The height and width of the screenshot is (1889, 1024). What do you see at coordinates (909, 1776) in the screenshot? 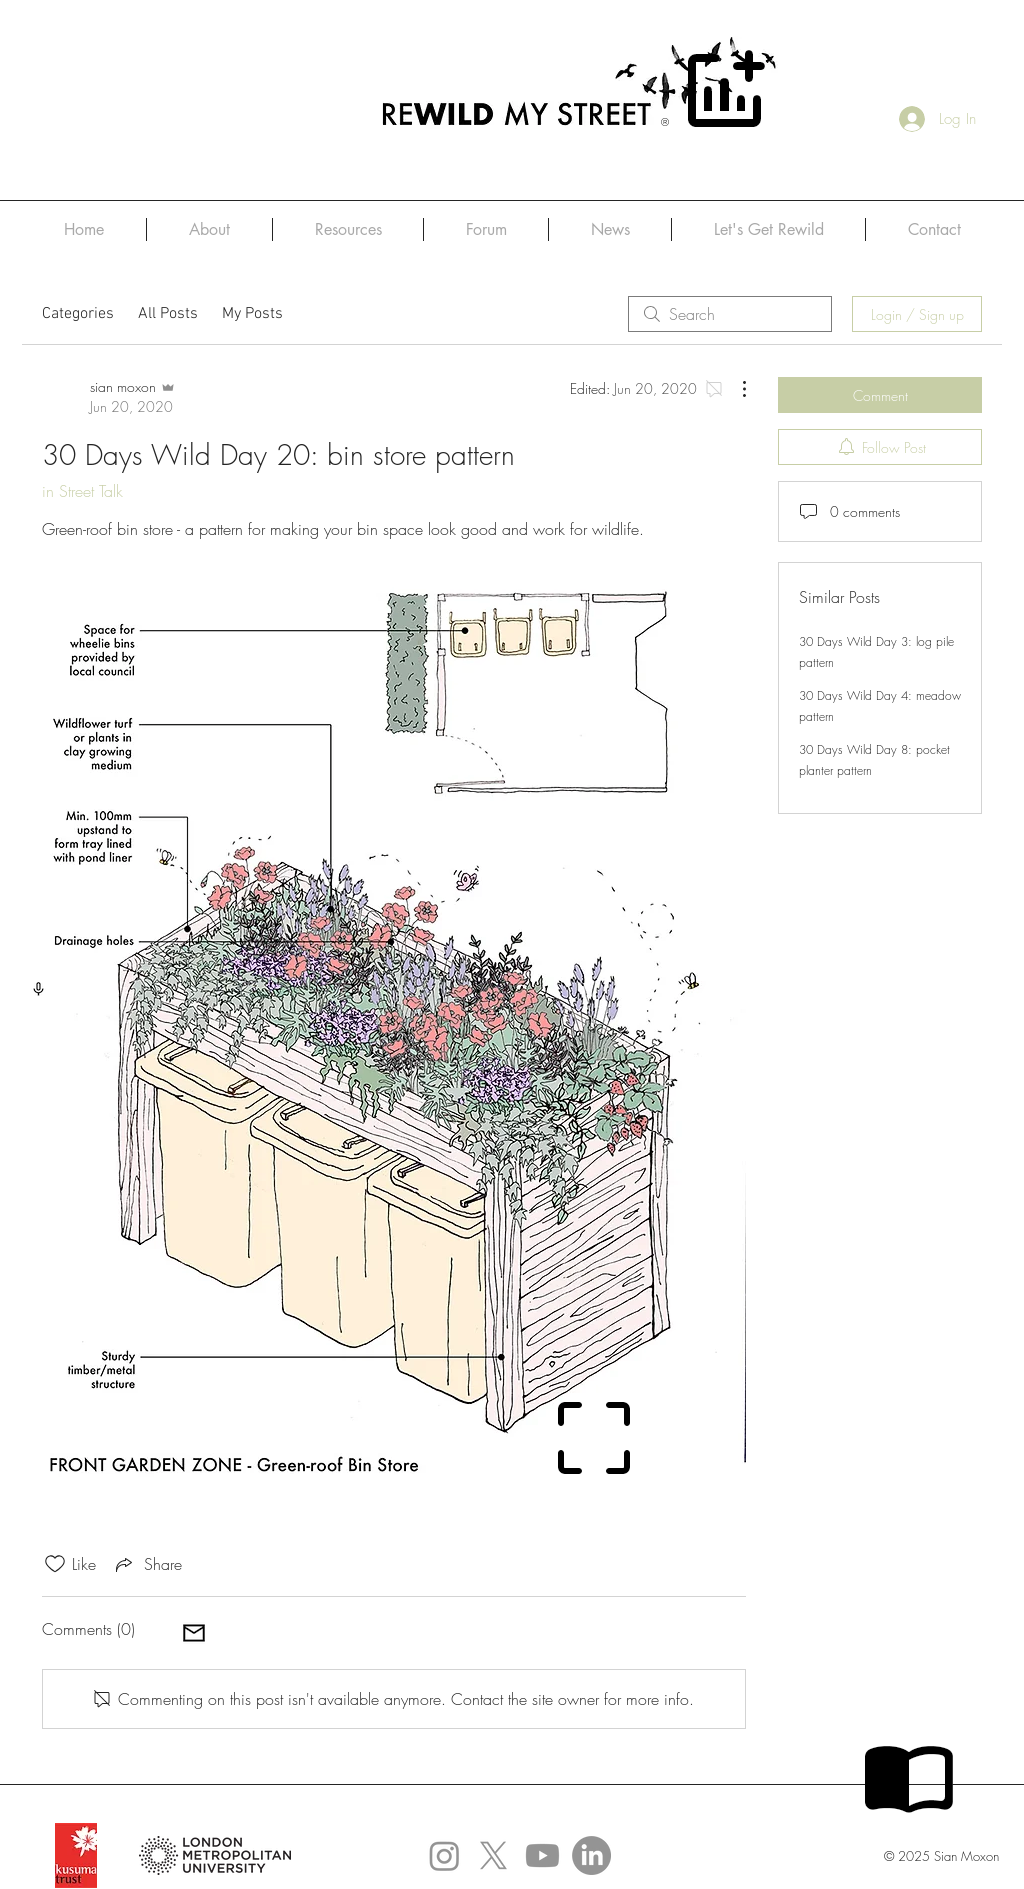
I see `import contacts from address book` at bounding box center [909, 1776].